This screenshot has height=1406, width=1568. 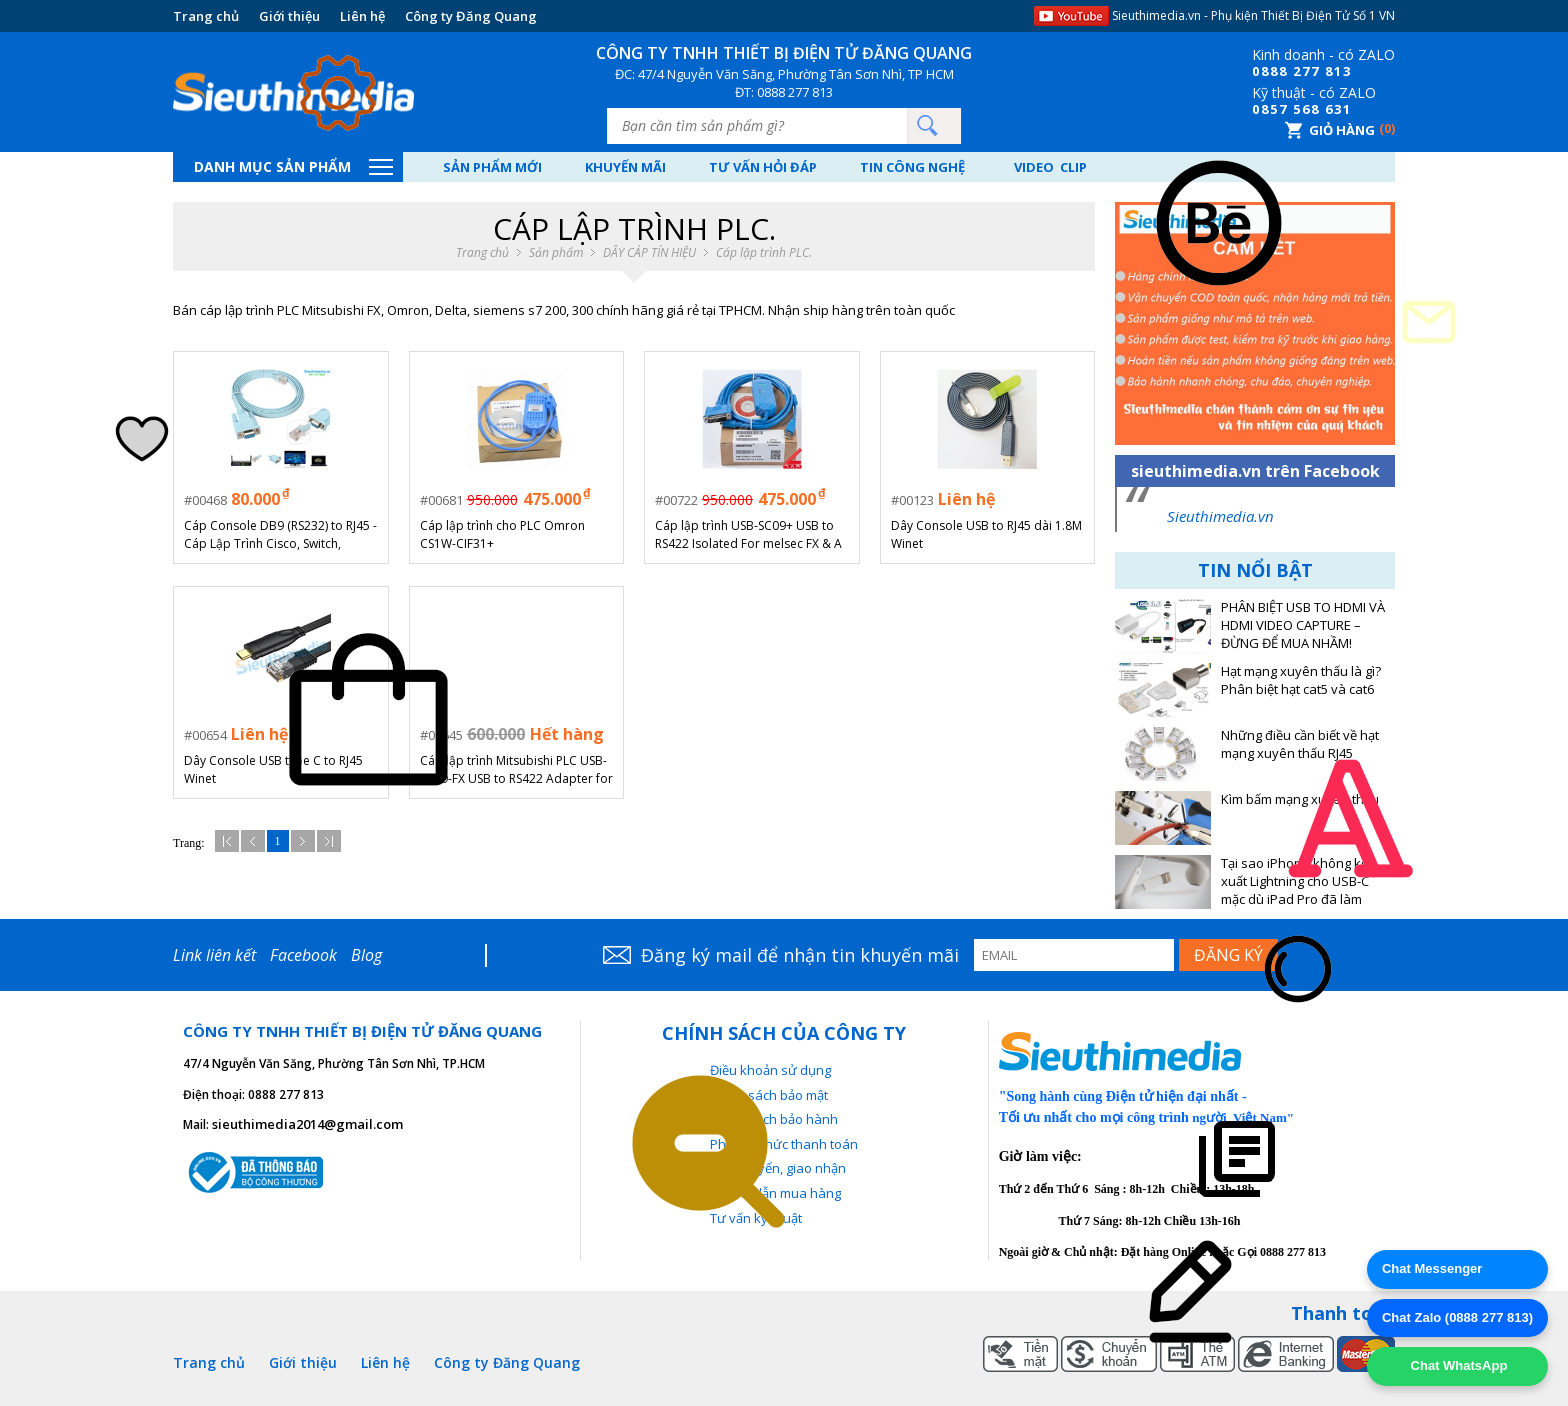 I want to click on access typography and font settings, so click(x=1347, y=818).